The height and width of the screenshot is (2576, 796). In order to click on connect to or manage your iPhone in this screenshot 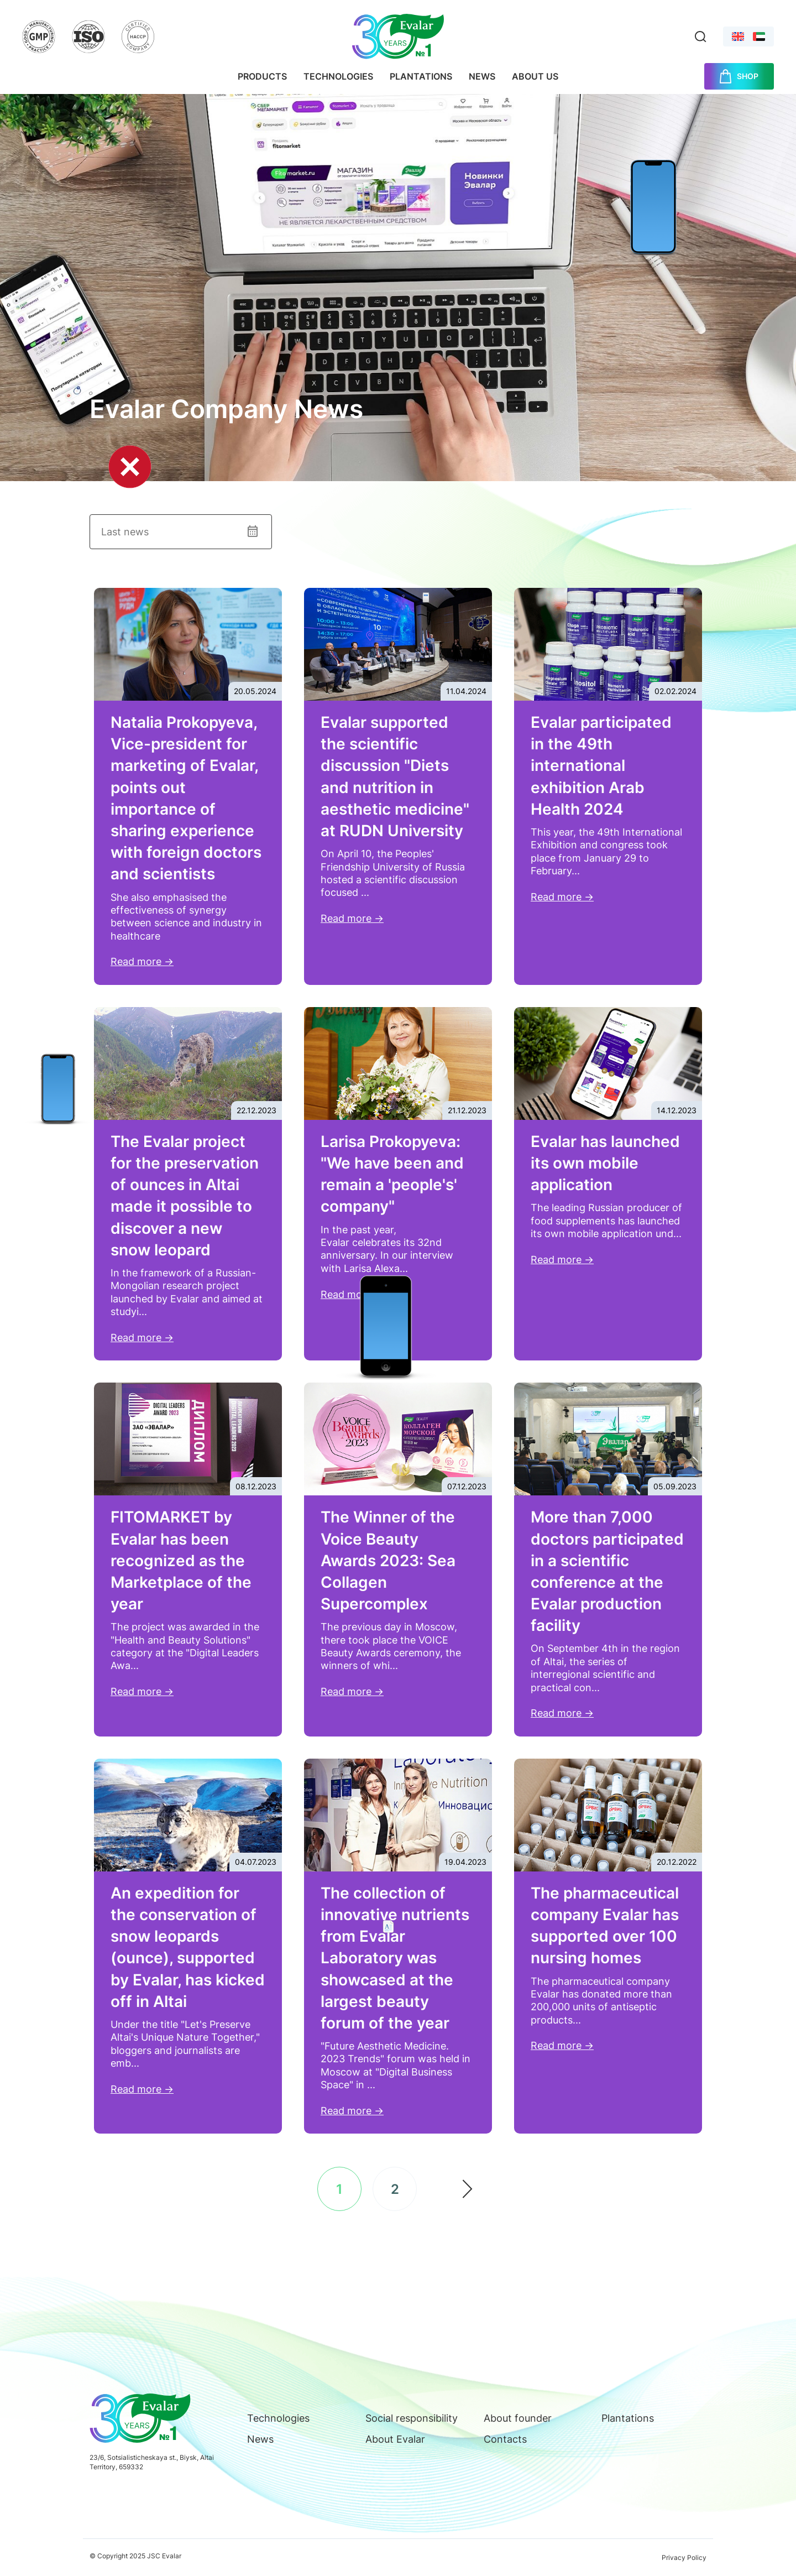, I will do `click(58, 1089)`.